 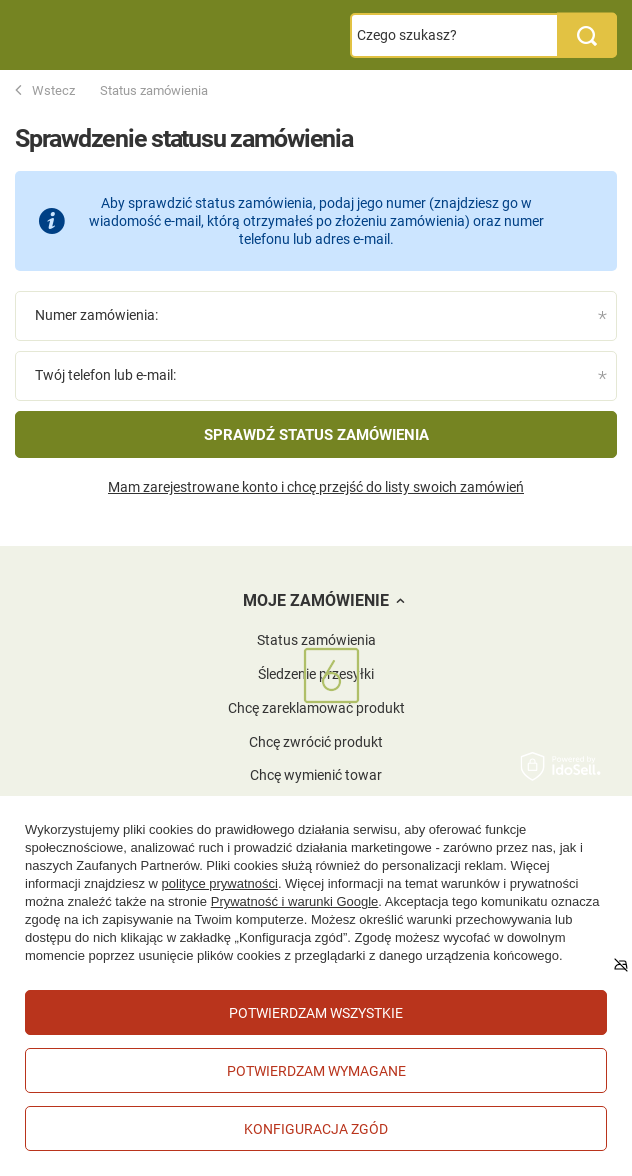 I want to click on select or input the number six, so click(x=331, y=675).